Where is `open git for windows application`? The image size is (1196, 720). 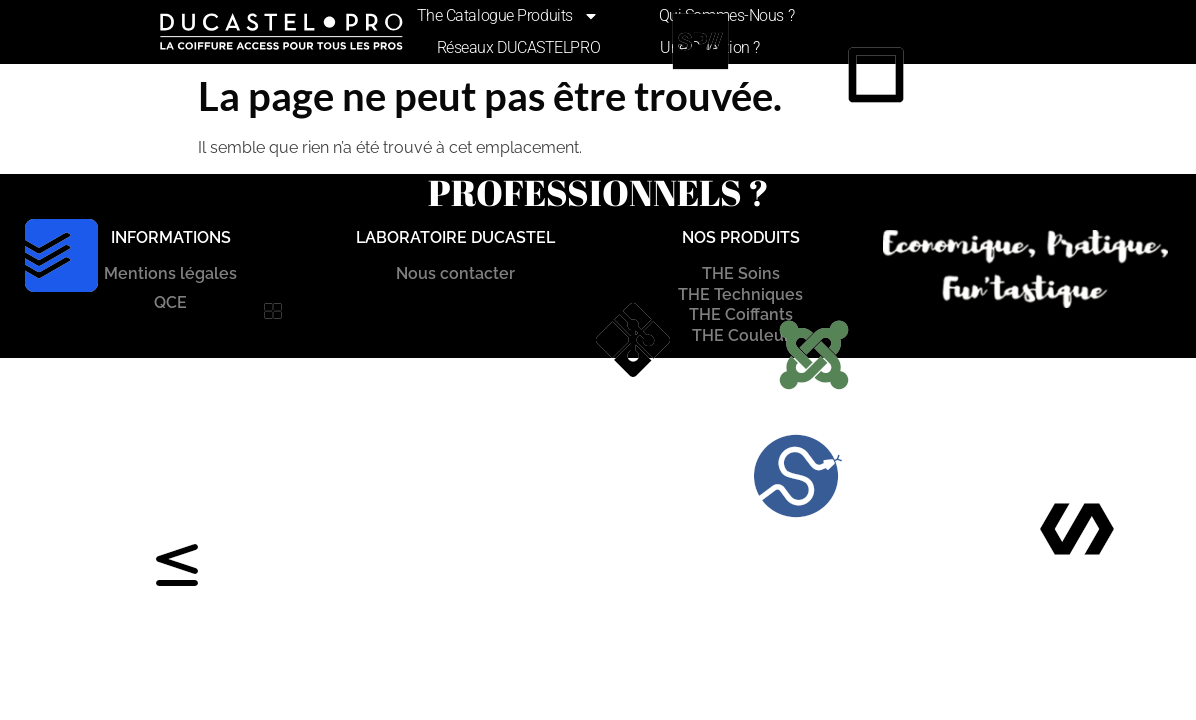
open git for windows application is located at coordinates (633, 340).